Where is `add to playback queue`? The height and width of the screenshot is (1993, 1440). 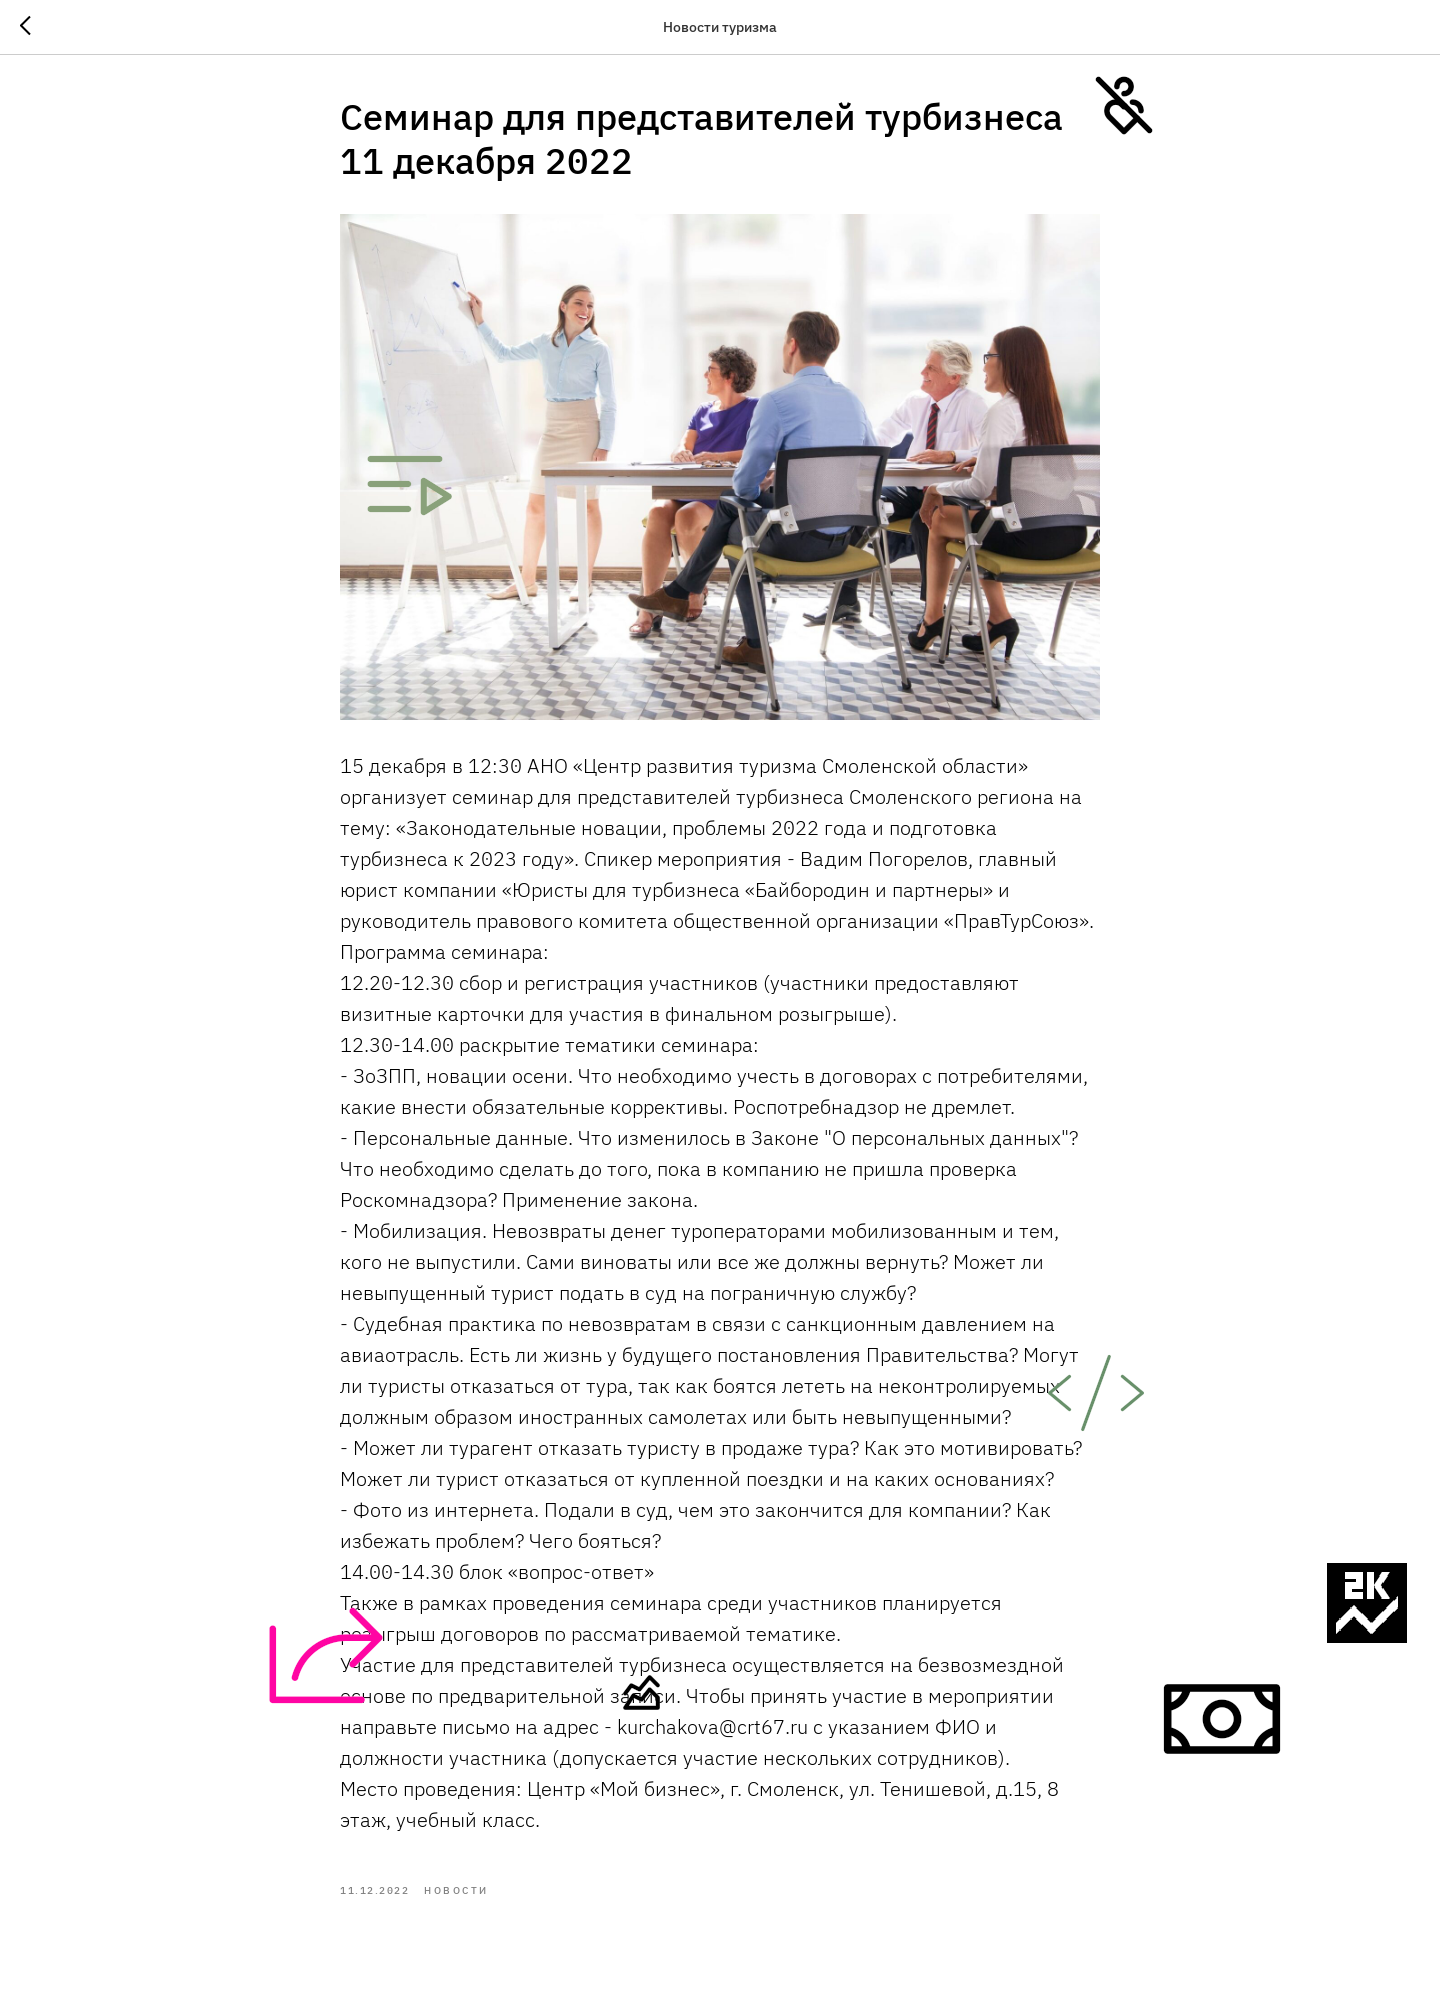
add to playback queue is located at coordinates (405, 484).